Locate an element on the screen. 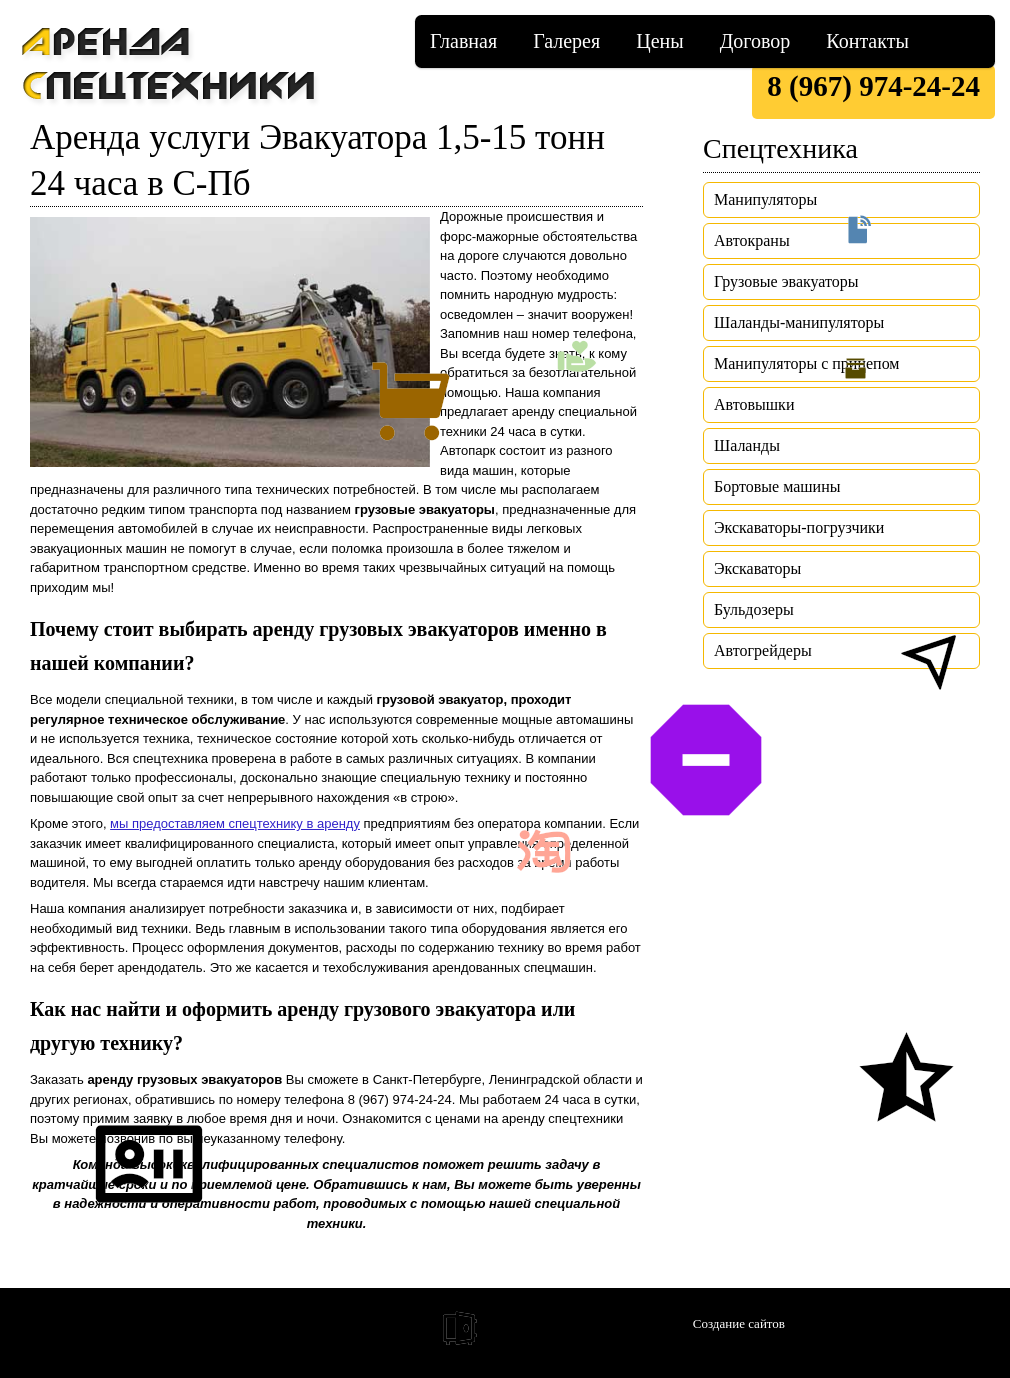 Image resolution: width=1010 pixels, height=1378 pixels. donate or make a charitable contribution is located at coordinates (576, 356).